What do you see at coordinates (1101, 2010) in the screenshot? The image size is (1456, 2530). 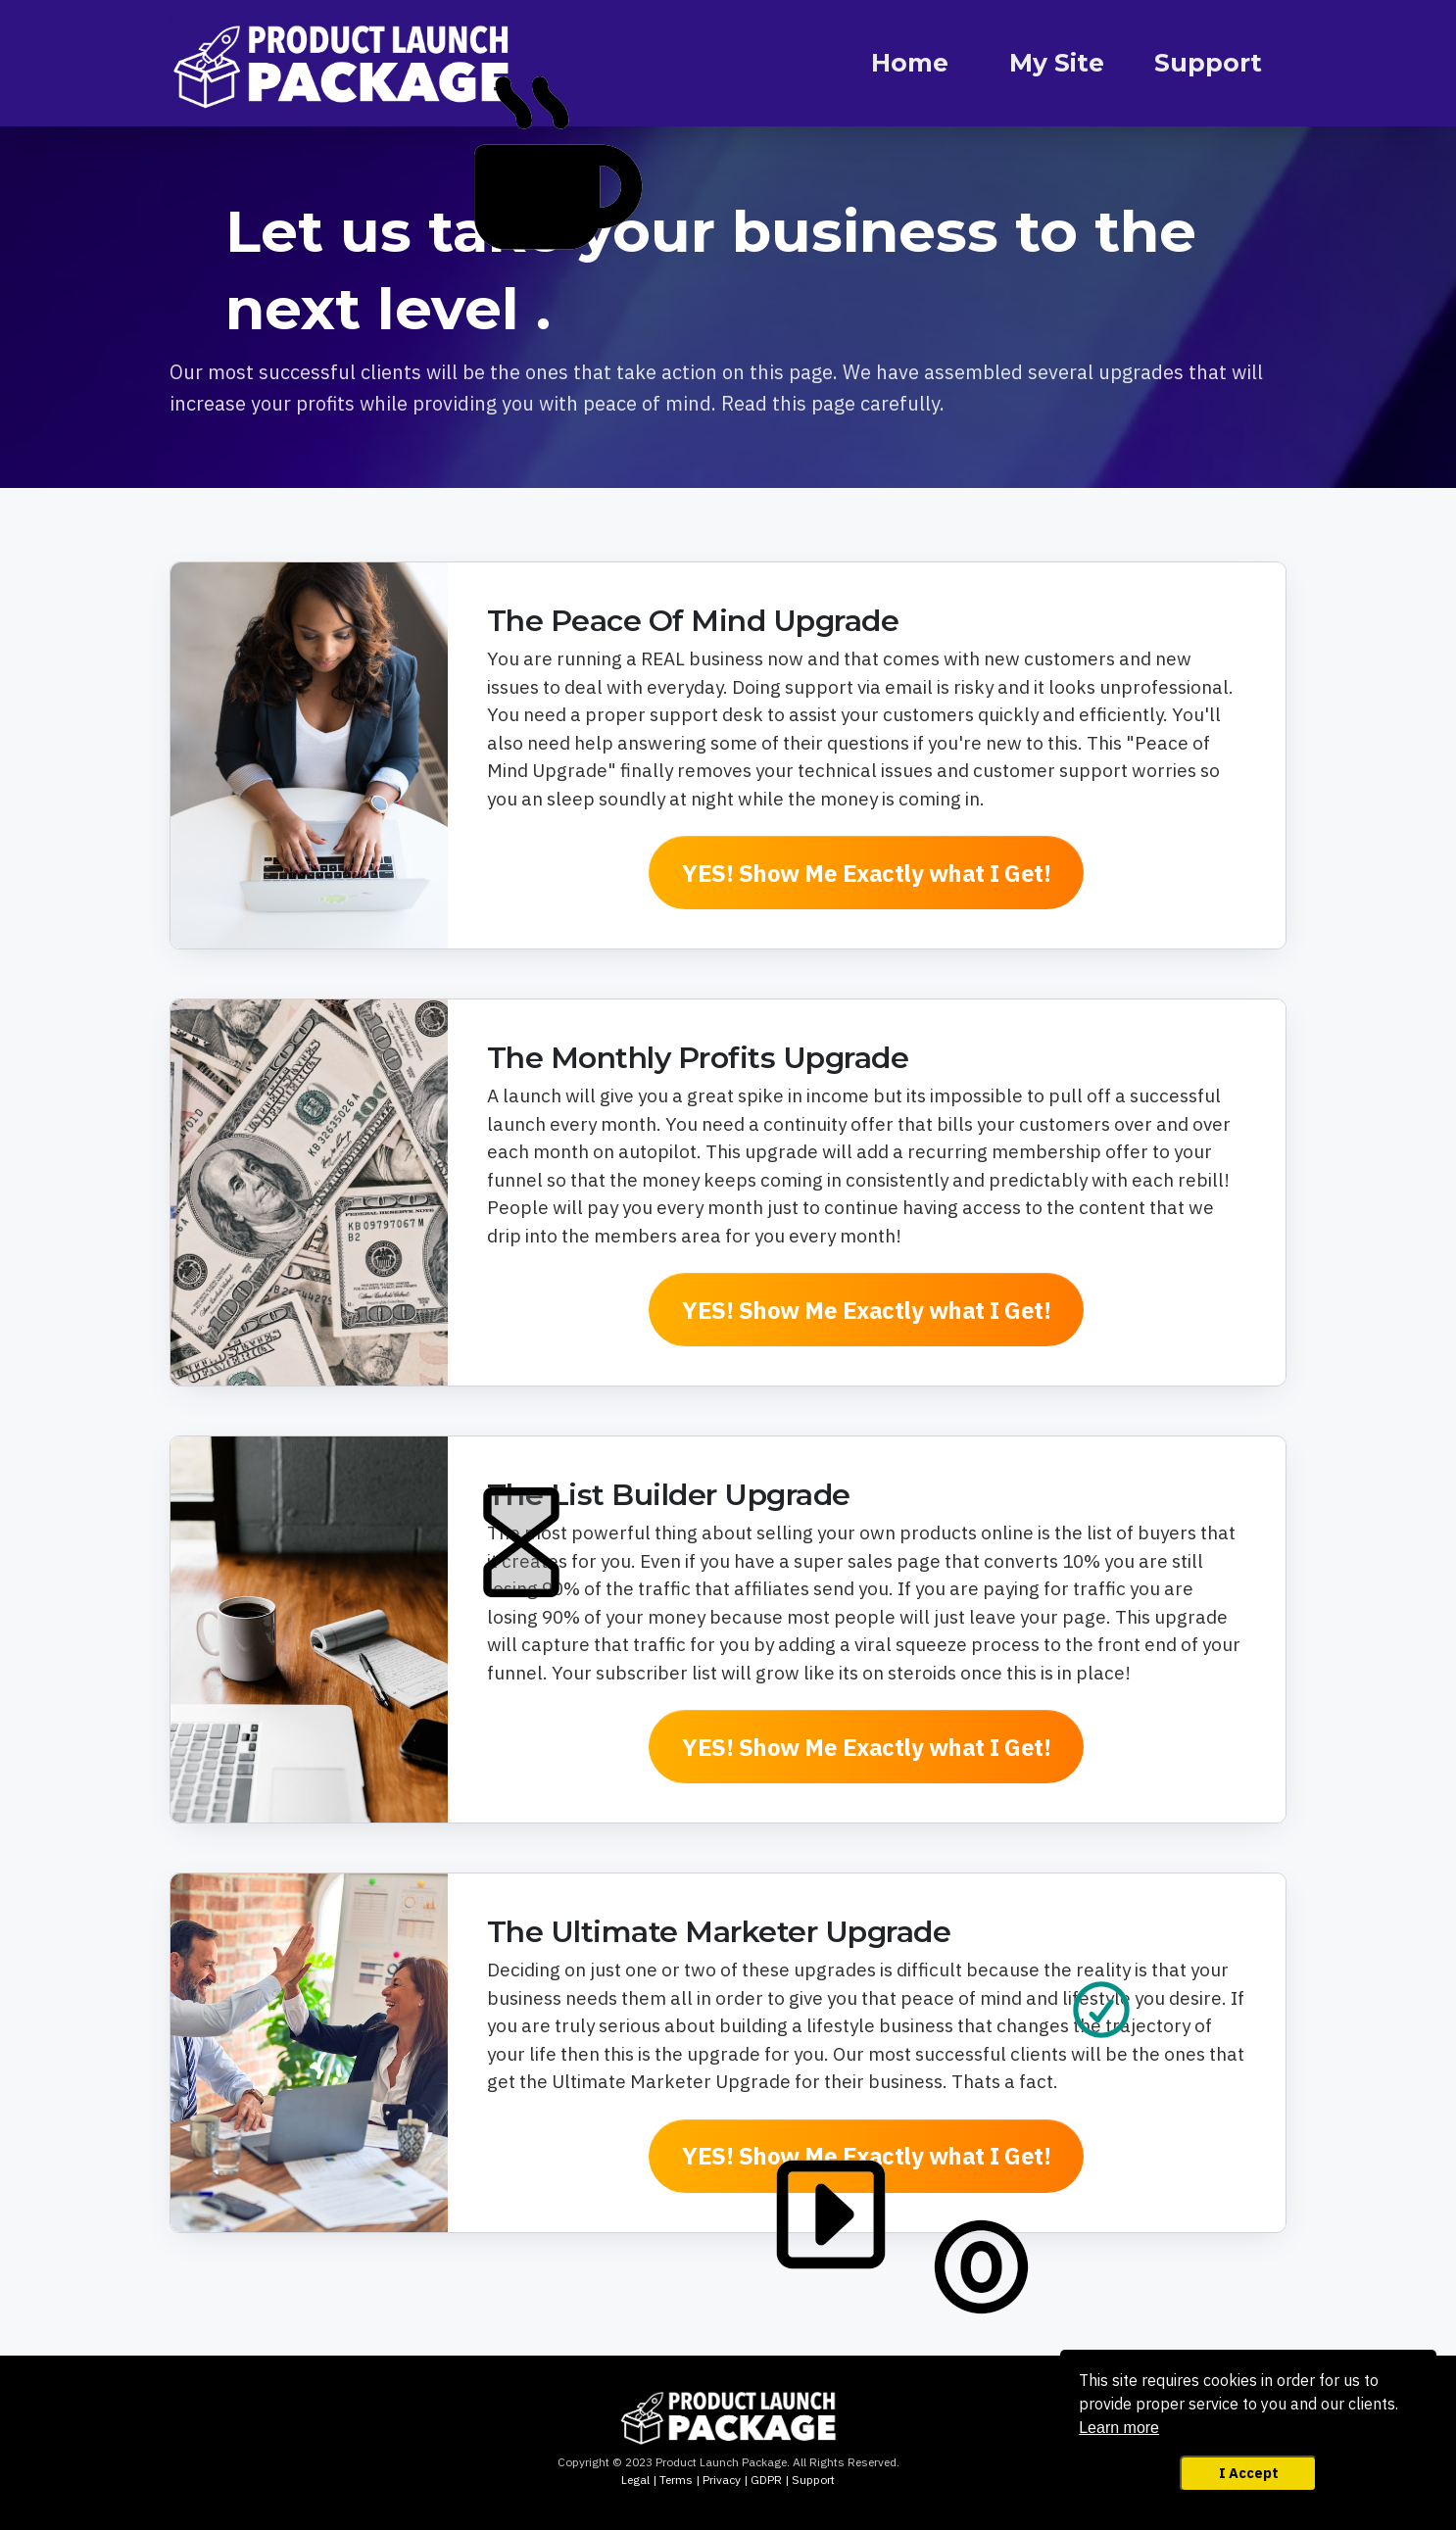 I see `confirms a completed action or task` at bounding box center [1101, 2010].